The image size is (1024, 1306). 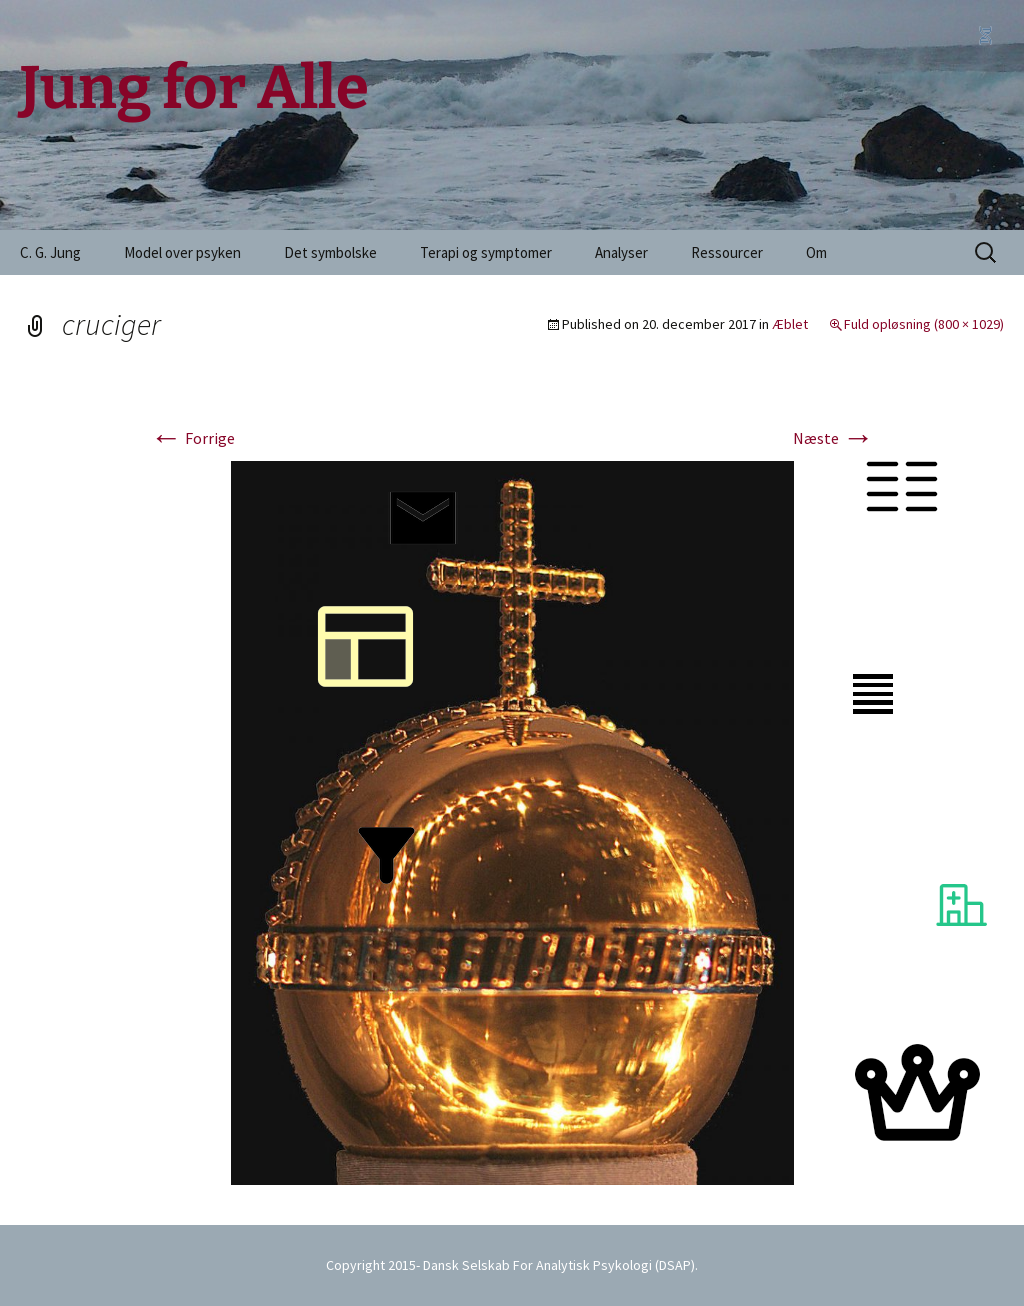 I want to click on switch to multi-column text layout, so click(x=902, y=488).